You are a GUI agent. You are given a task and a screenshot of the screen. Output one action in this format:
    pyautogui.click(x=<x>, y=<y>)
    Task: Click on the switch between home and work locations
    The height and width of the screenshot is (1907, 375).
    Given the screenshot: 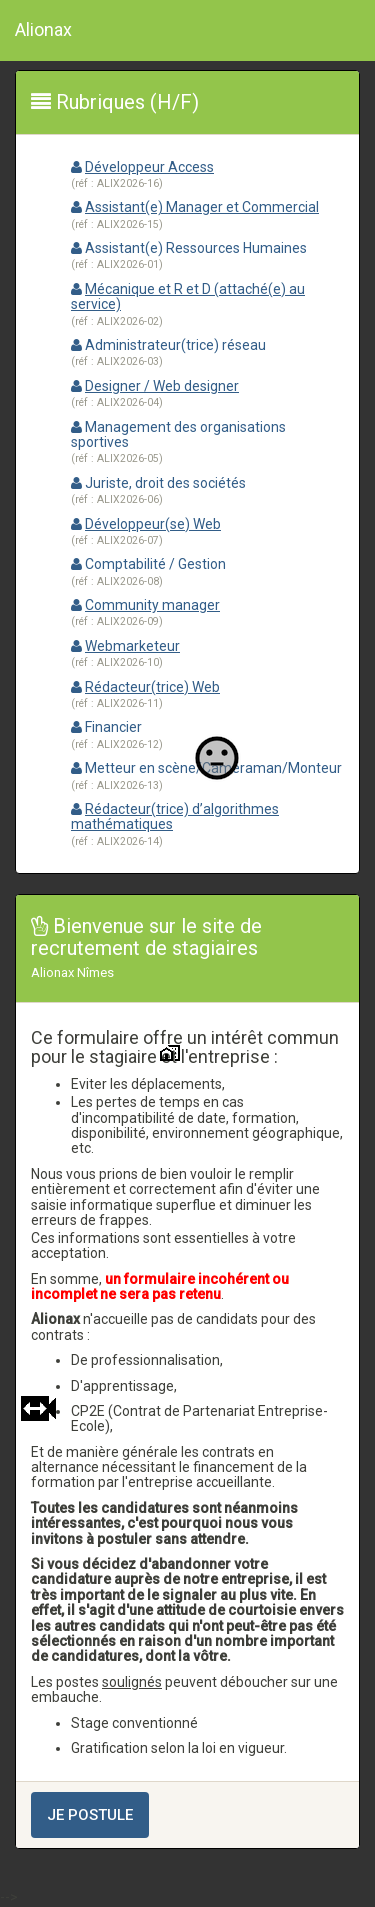 What is the action you would take?
    pyautogui.click(x=170, y=1053)
    